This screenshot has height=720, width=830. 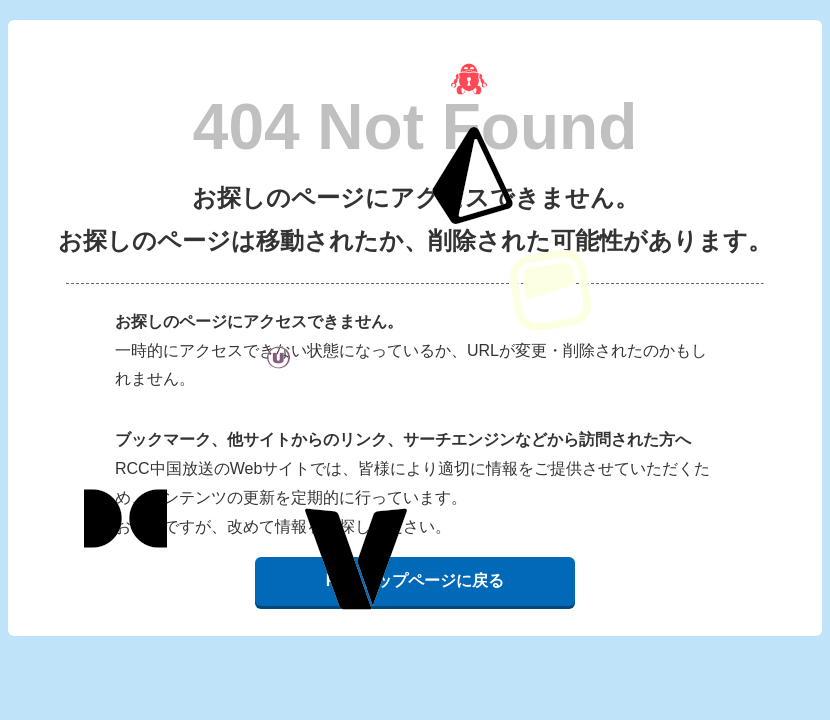 What do you see at coordinates (472, 175) in the screenshot?
I see `open Prisma ORM documentation or dashboard` at bounding box center [472, 175].